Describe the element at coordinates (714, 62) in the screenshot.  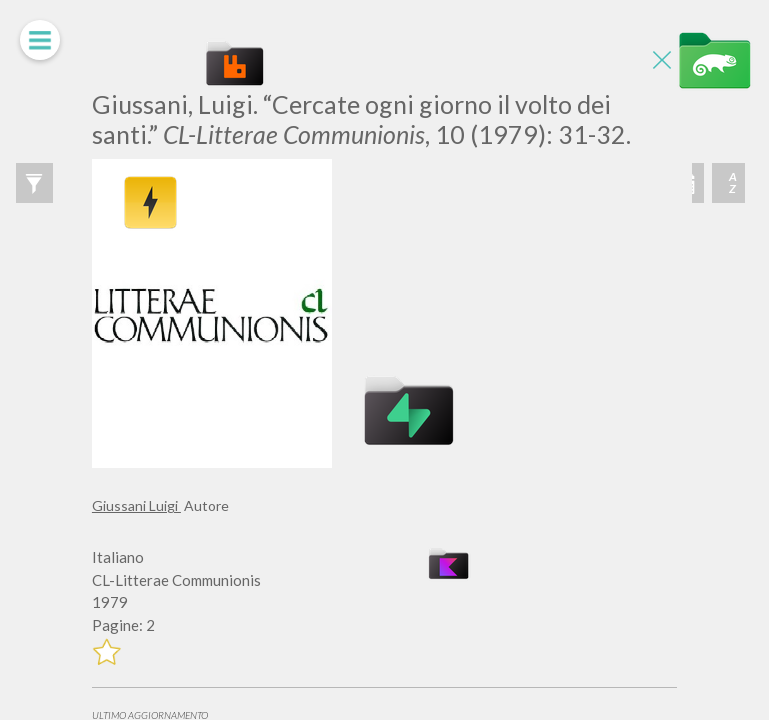
I see `open the openSUSE linux files folder` at that location.